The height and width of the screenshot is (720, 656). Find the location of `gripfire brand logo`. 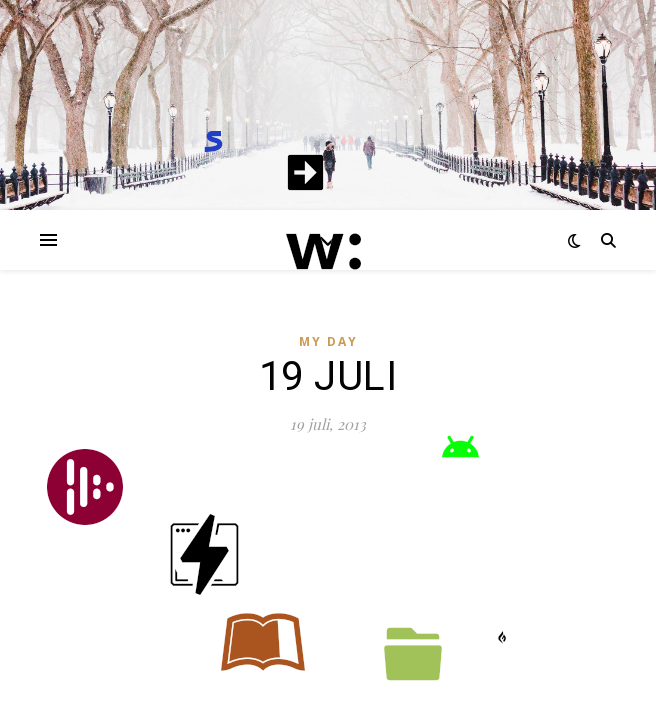

gripfire brand logo is located at coordinates (502, 637).